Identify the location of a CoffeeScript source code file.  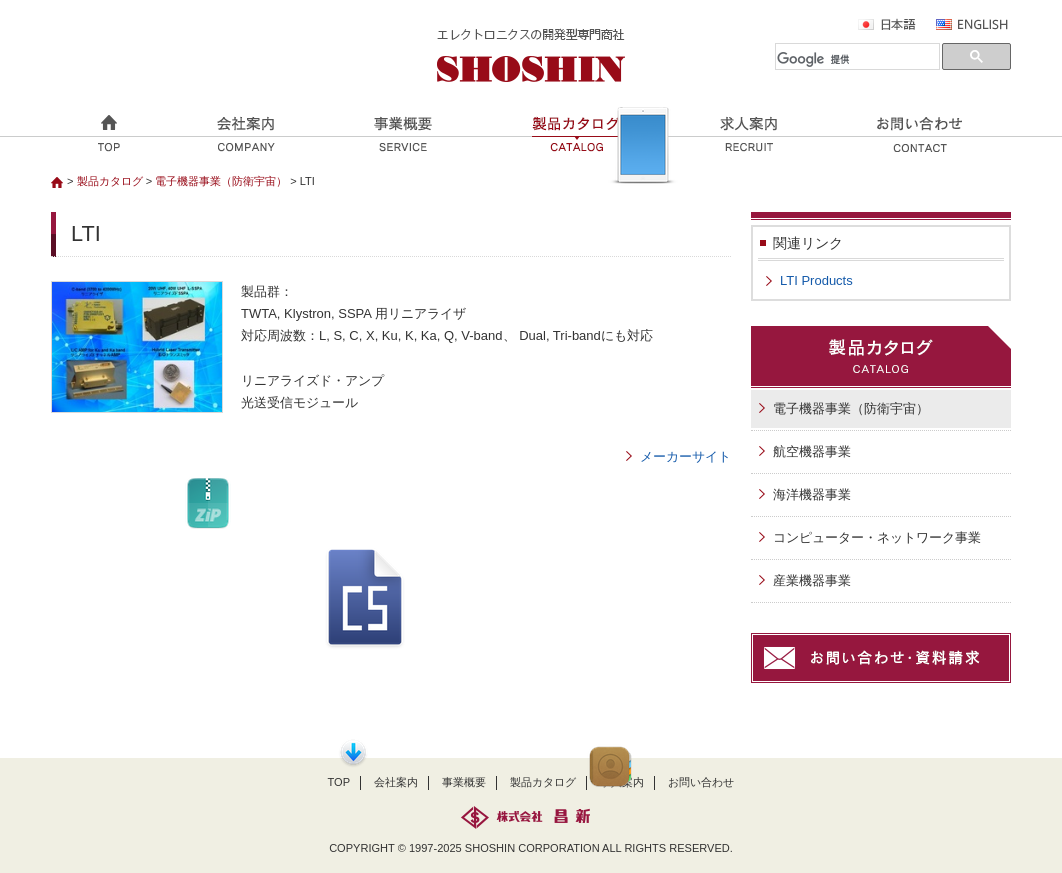
(365, 599).